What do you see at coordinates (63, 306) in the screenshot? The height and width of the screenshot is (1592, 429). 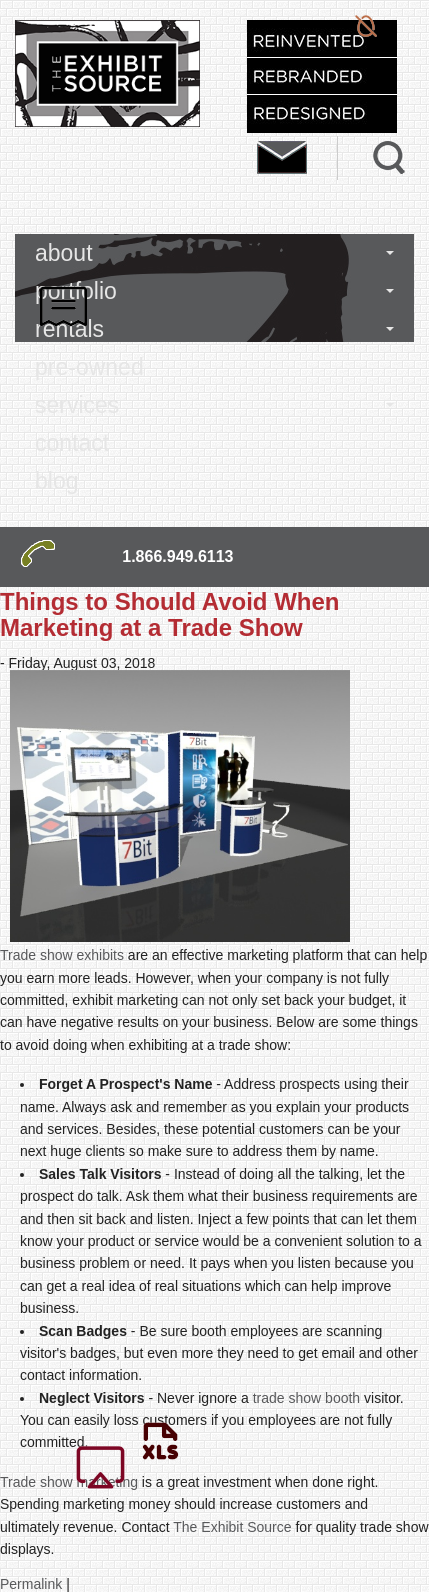 I see `view purchase receipt or transaction history` at bounding box center [63, 306].